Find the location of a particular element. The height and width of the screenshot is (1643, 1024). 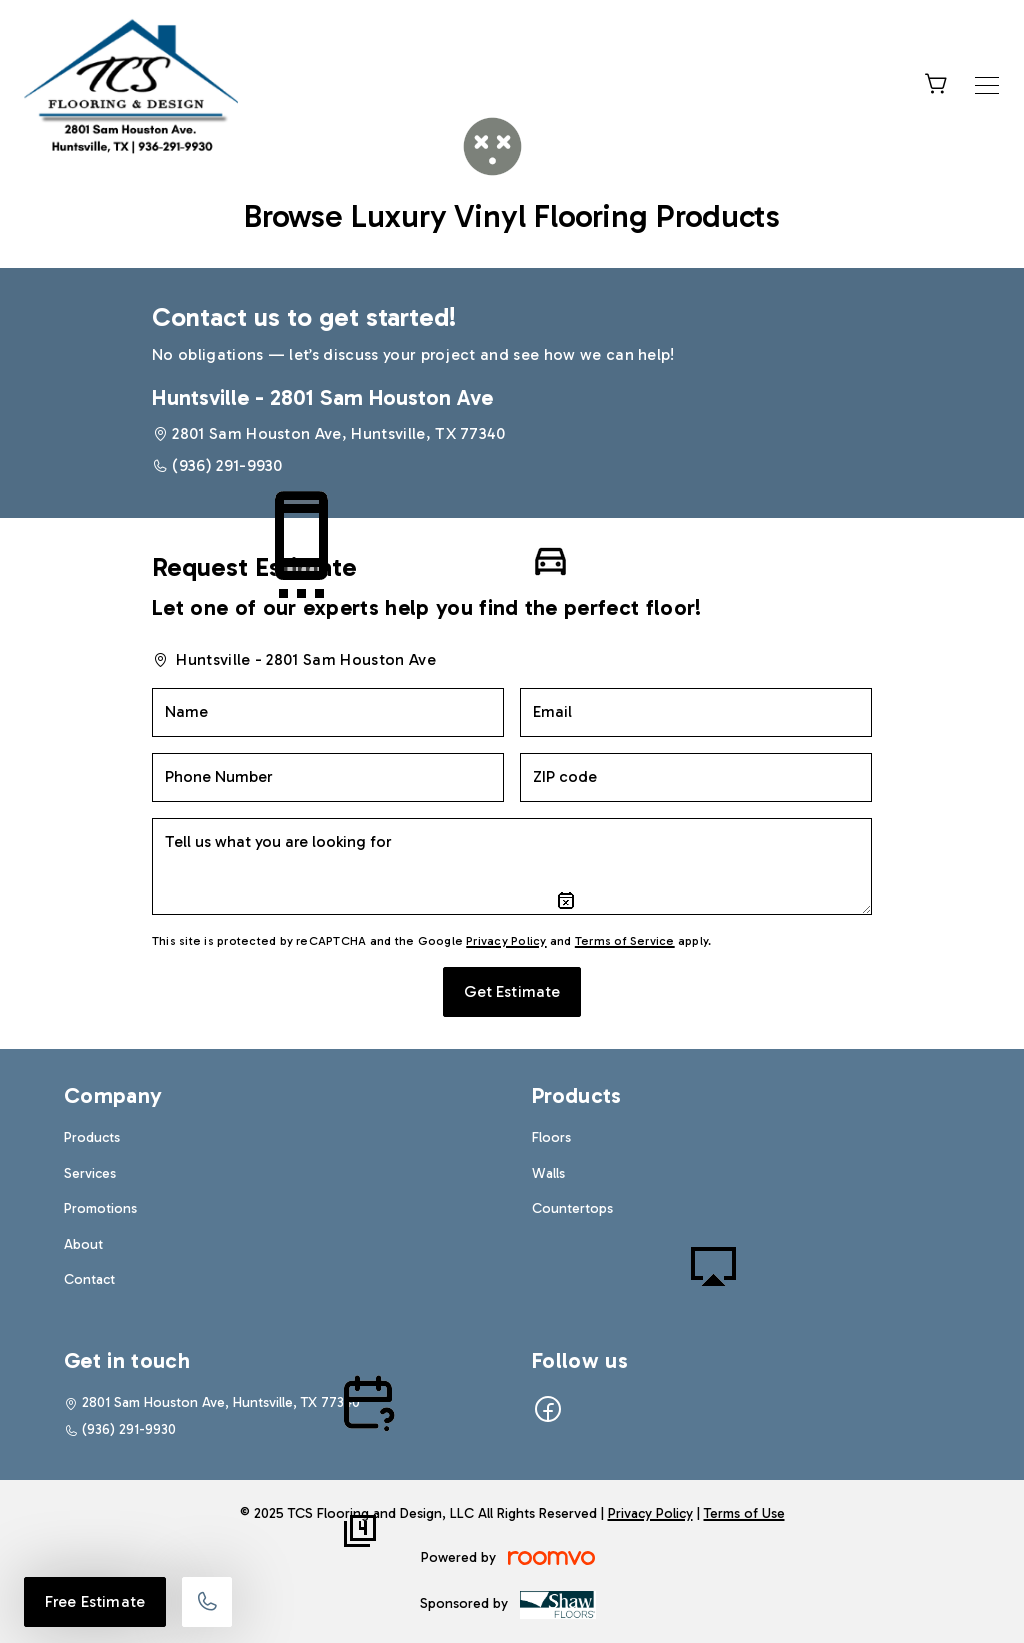

indicates a cancelled or unavailable event is located at coordinates (566, 901).